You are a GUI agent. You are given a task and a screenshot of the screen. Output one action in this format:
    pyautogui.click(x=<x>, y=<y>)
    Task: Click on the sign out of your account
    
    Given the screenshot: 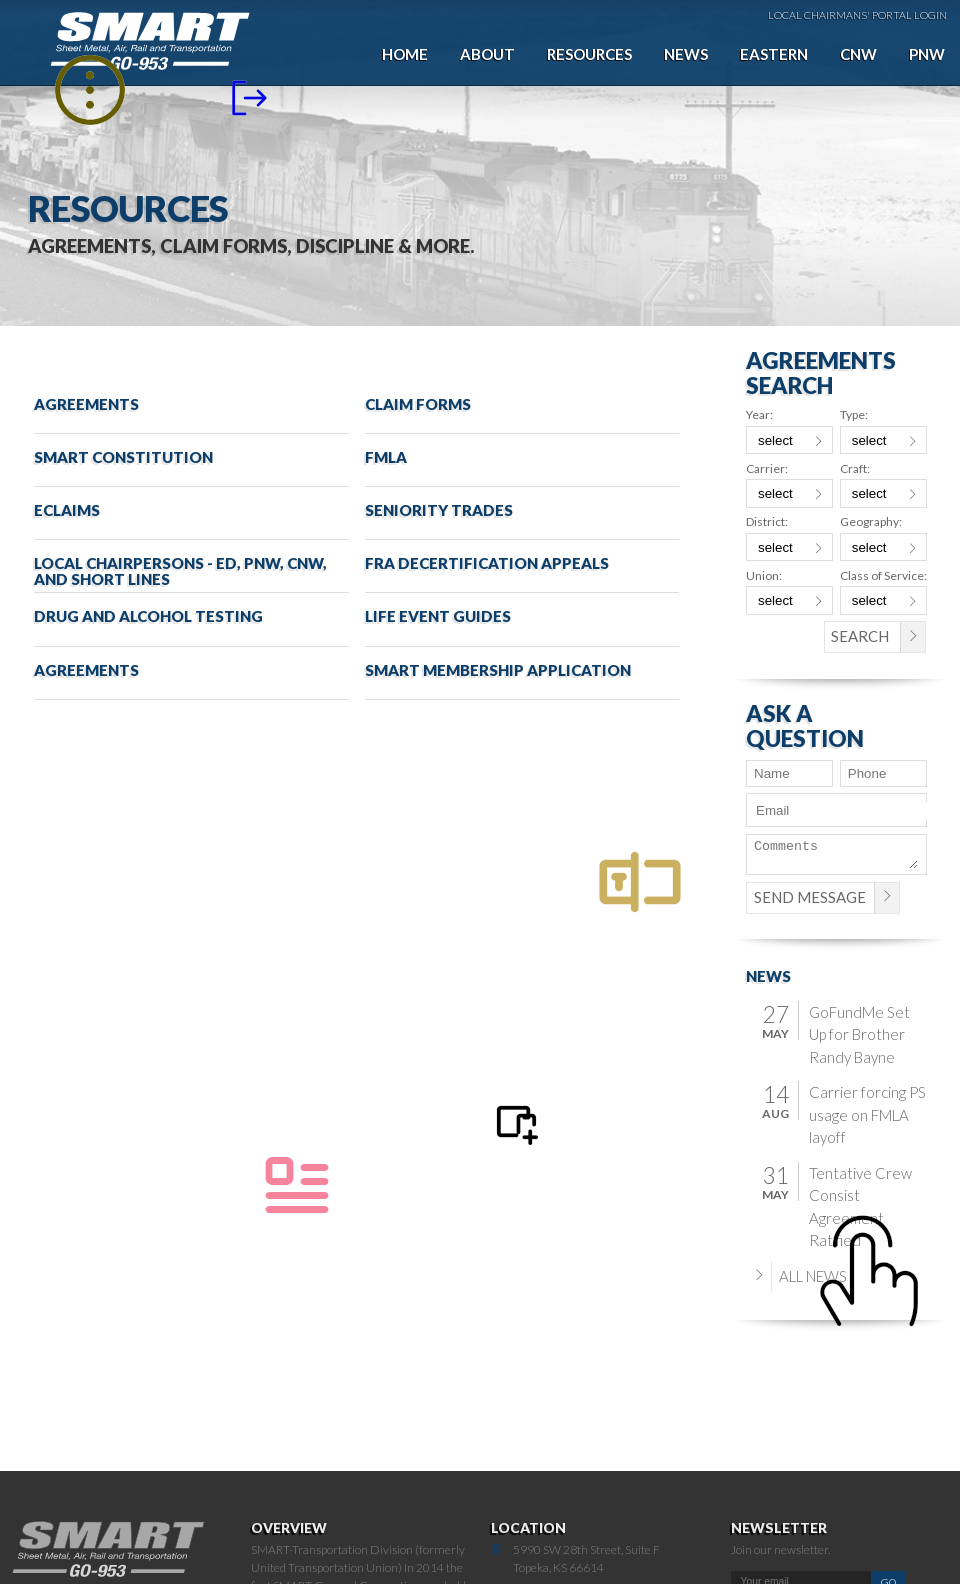 What is the action you would take?
    pyautogui.click(x=248, y=98)
    